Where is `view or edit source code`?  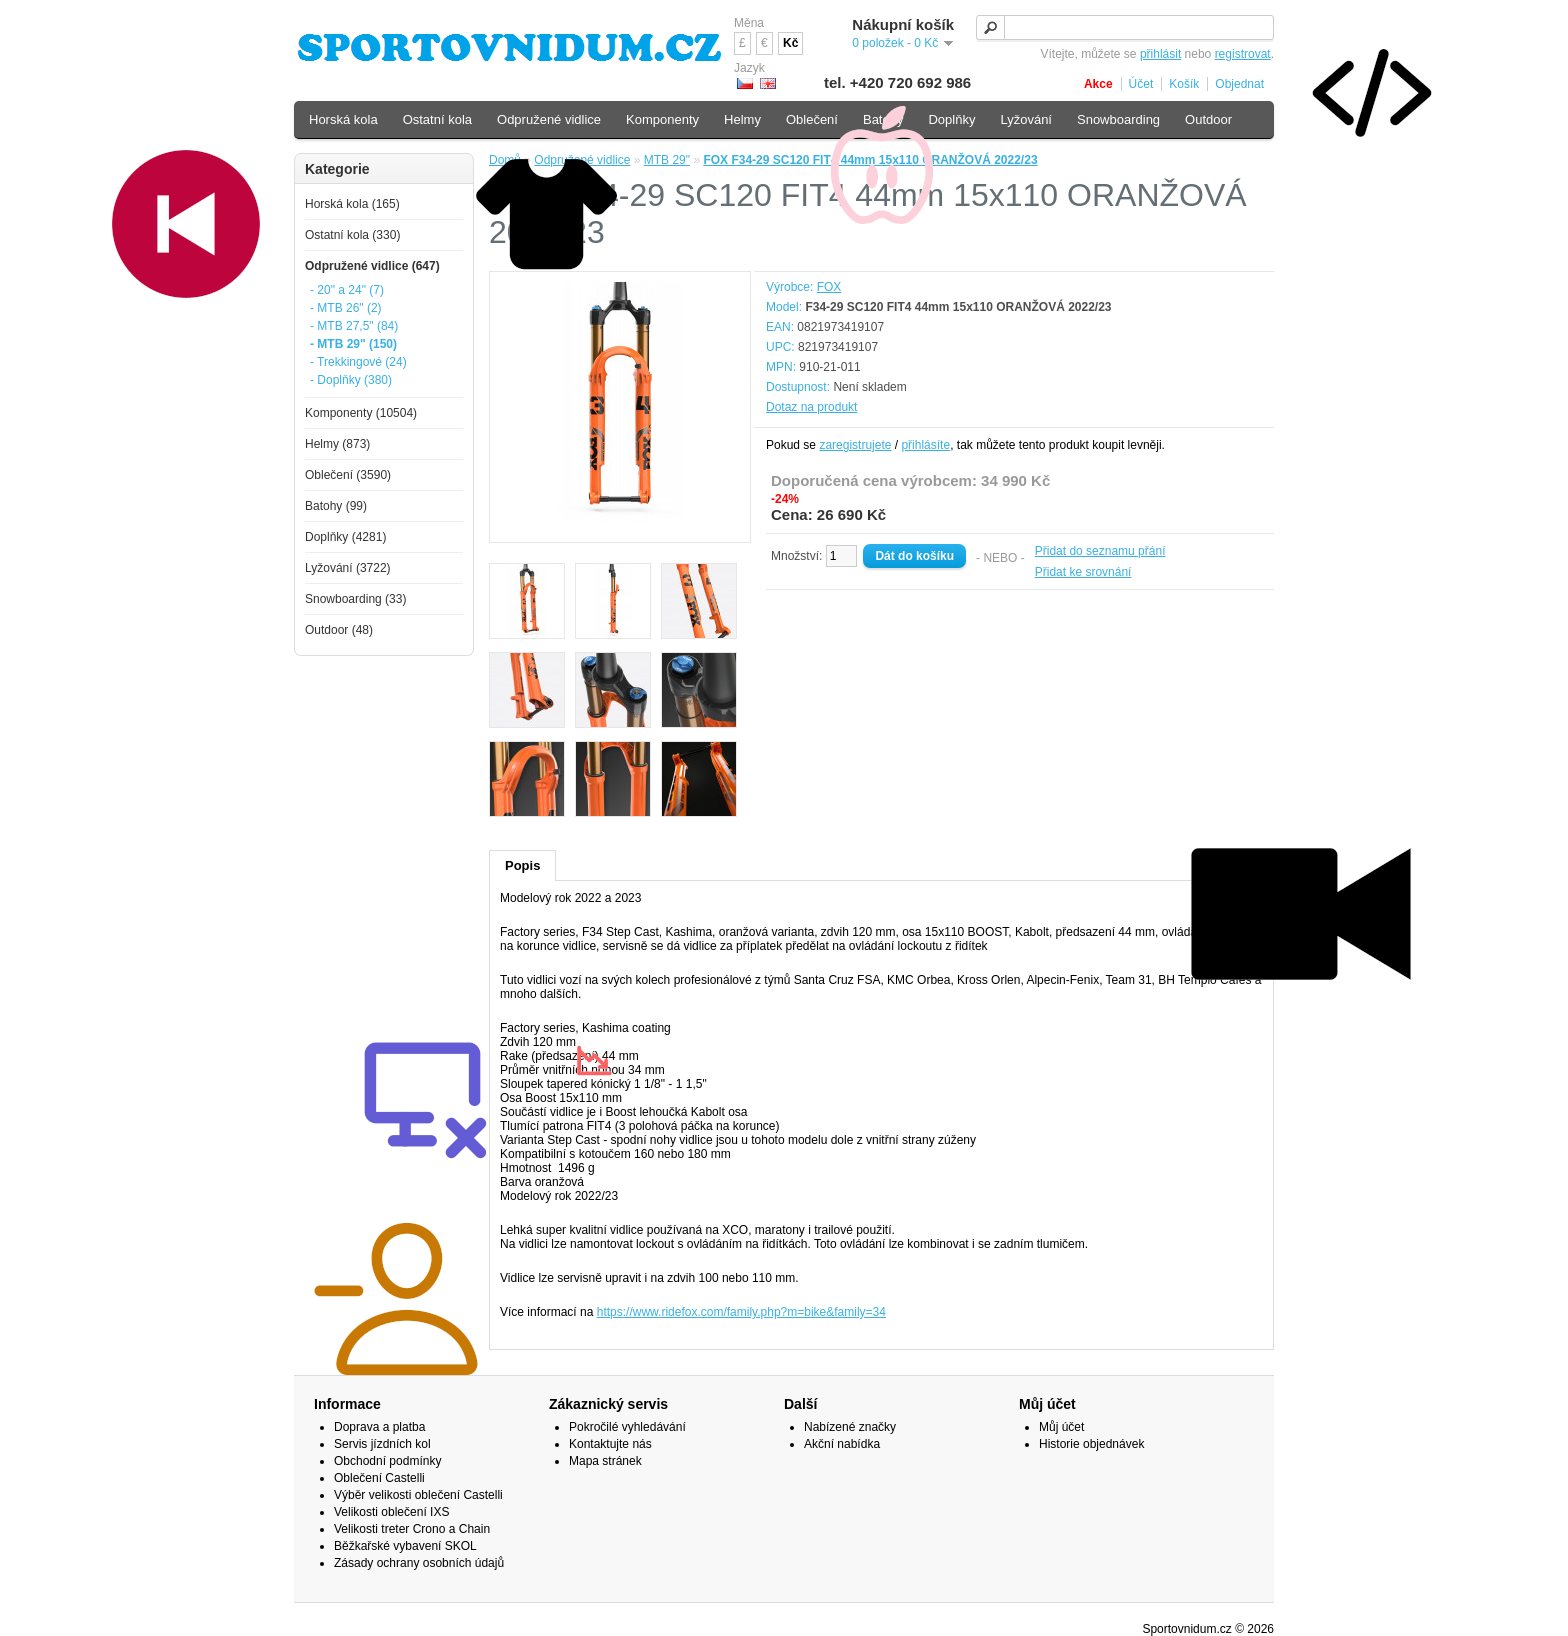 view or edit source code is located at coordinates (1372, 93).